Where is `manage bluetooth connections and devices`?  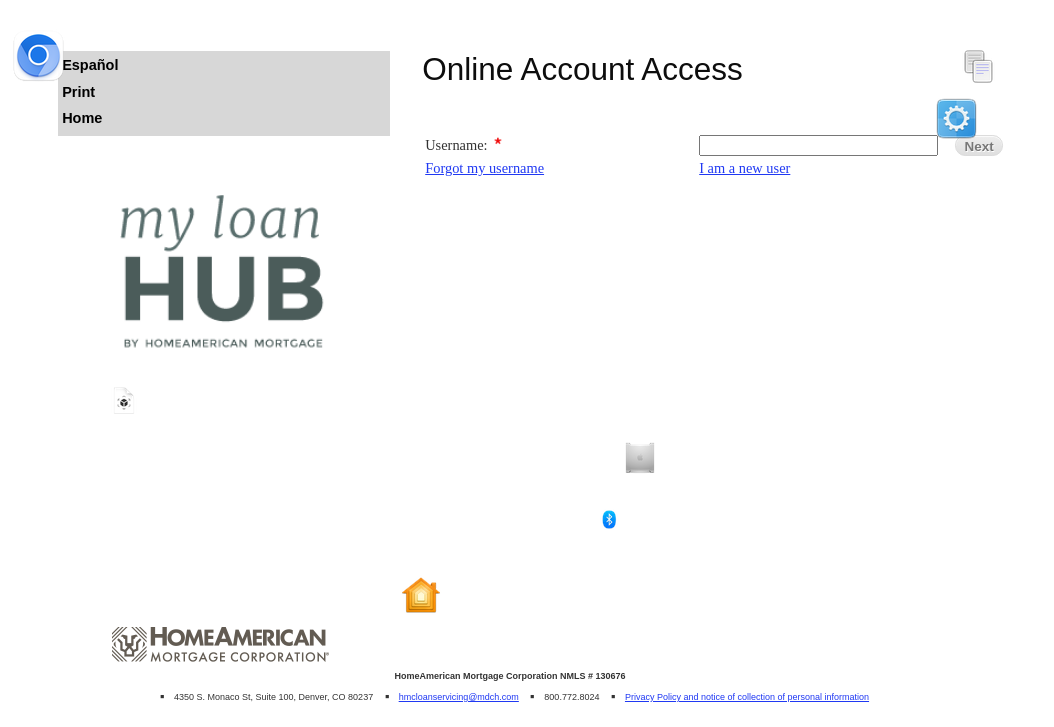 manage bluetooth connections and devices is located at coordinates (609, 519).